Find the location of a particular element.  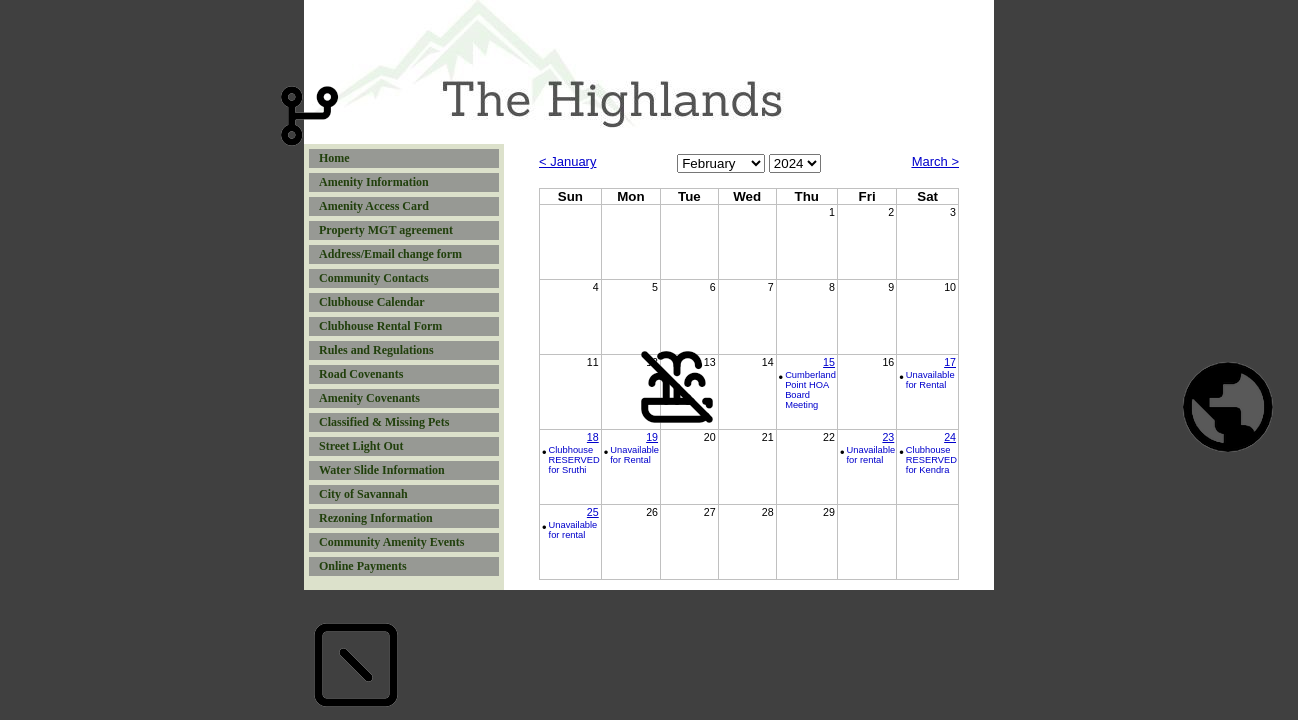

indicates public or global visibility is located at coordinates (1228, 407).